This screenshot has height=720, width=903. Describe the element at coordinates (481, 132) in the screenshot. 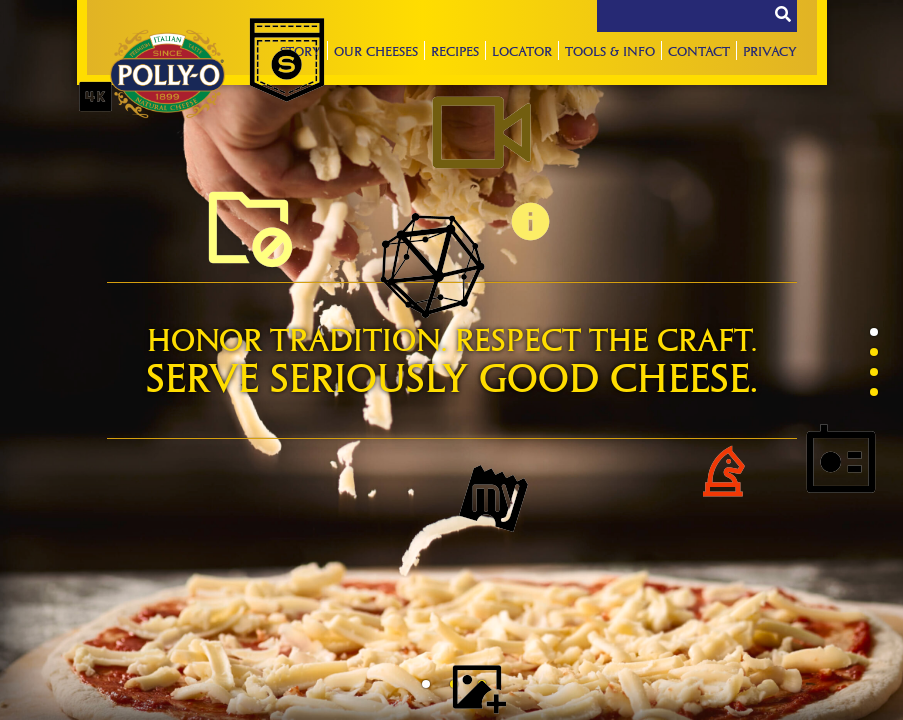

I see `turn on camera for video call` at that location.